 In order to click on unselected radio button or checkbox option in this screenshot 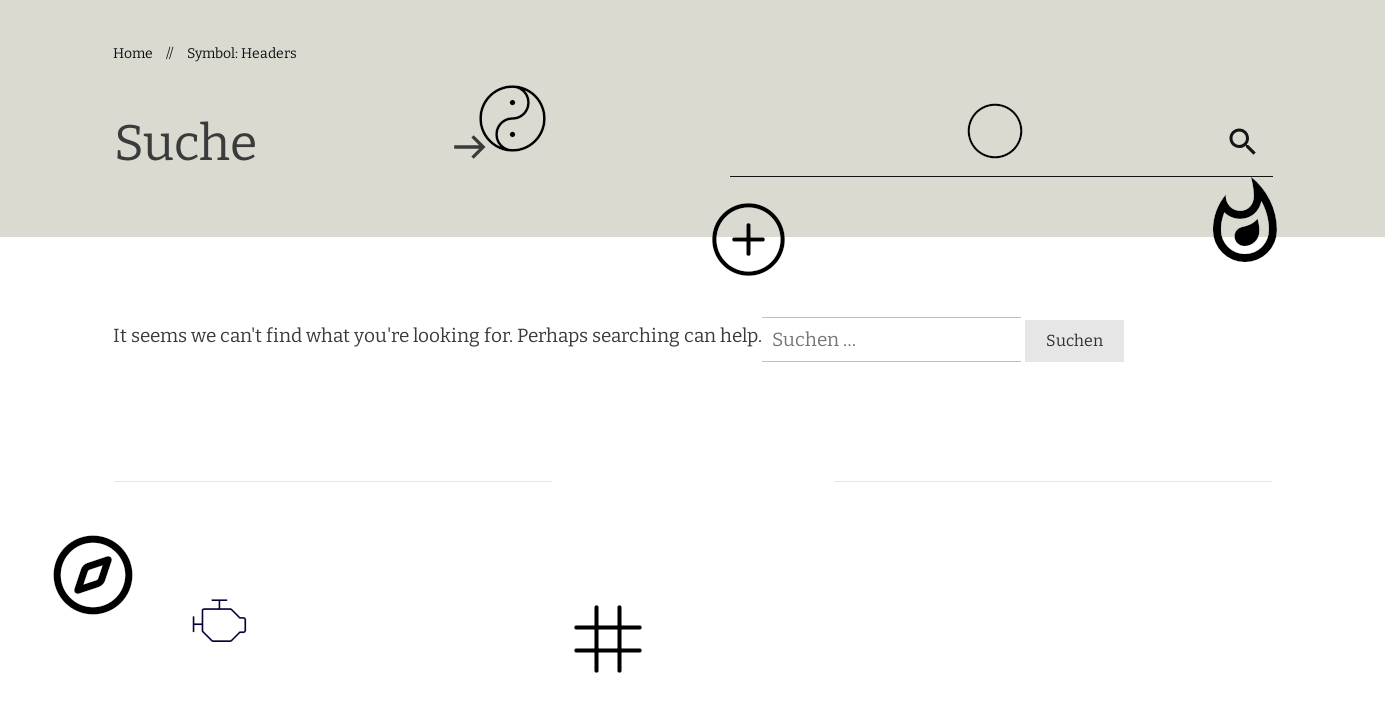, I will do `click(995, 131)`.